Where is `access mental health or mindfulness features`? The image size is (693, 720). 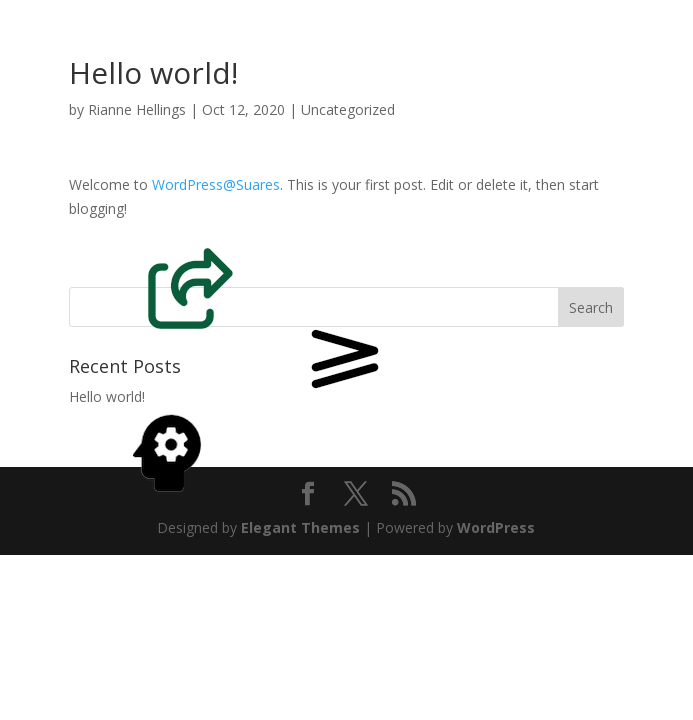 access mental health or mindfulness features is located at coordinates (167, 453).